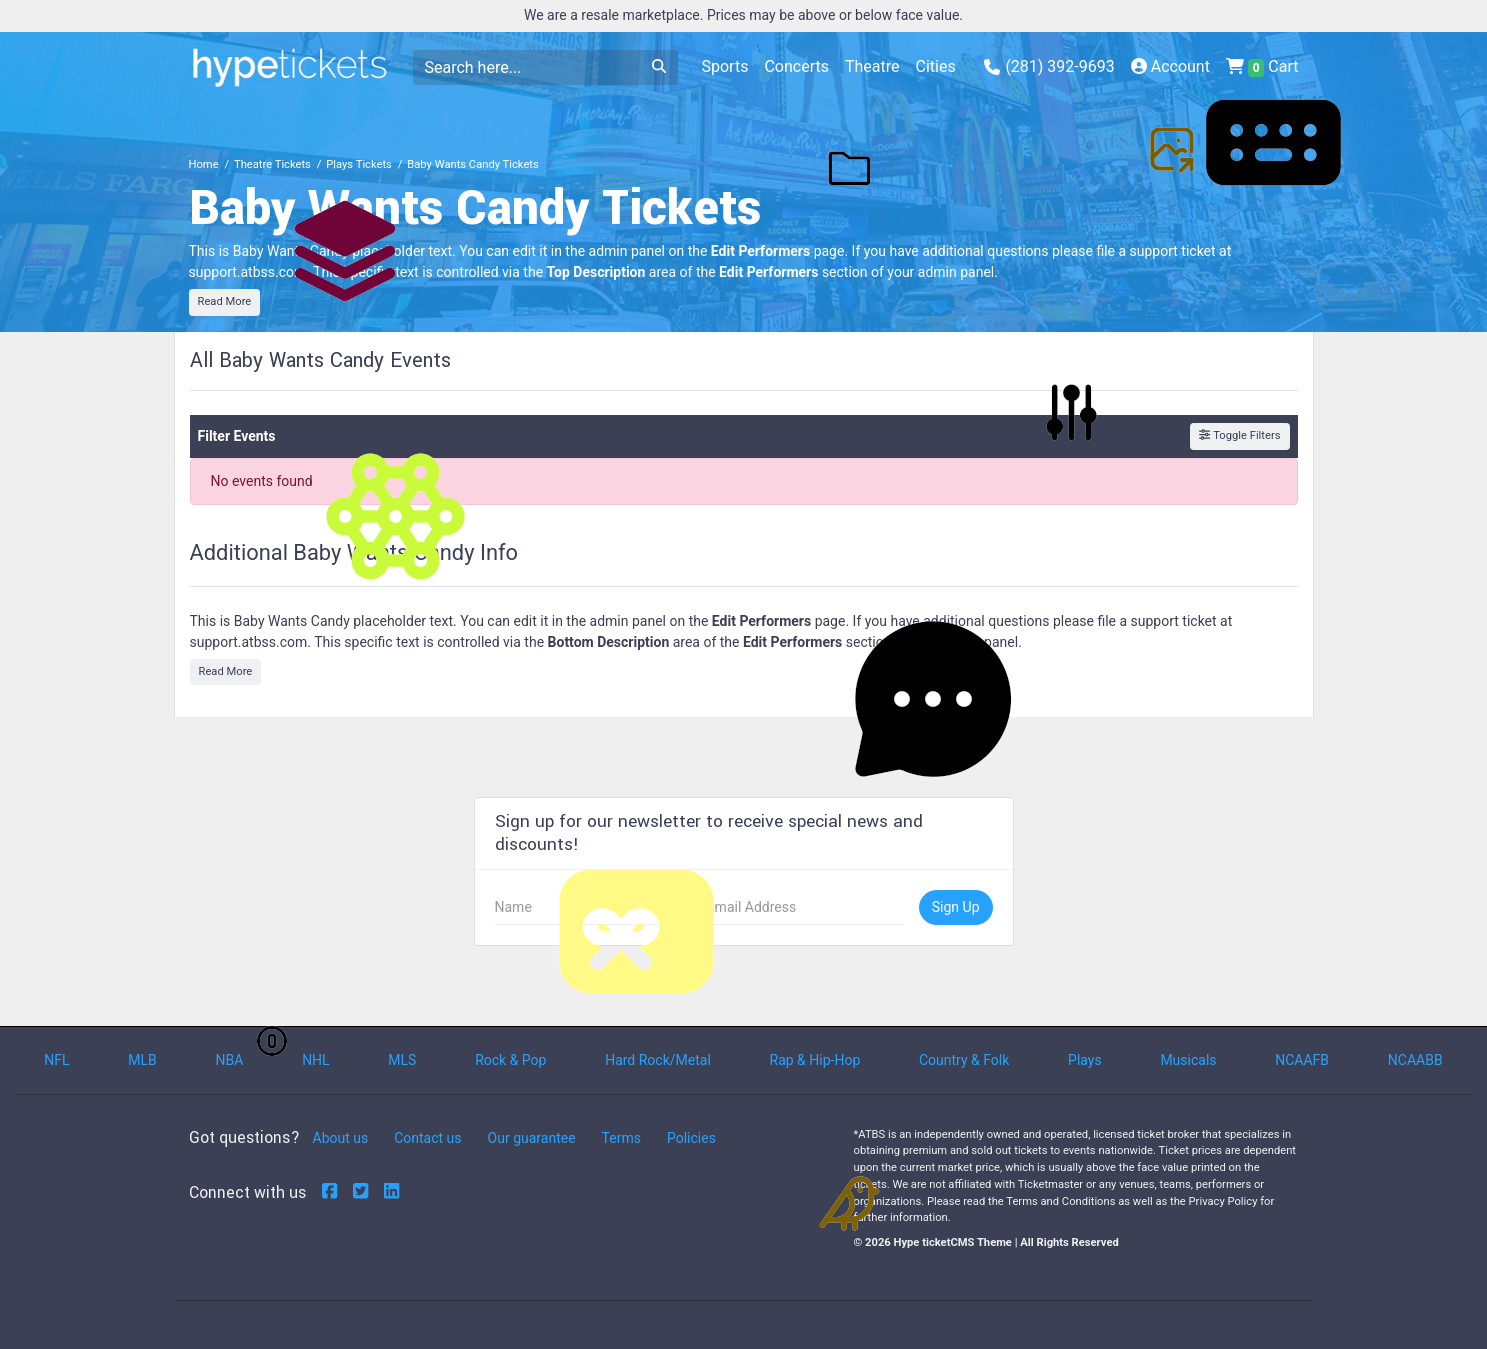  I want to click on indicates an "O" option or selection in a multiple choice interface, so click(272, 1041).